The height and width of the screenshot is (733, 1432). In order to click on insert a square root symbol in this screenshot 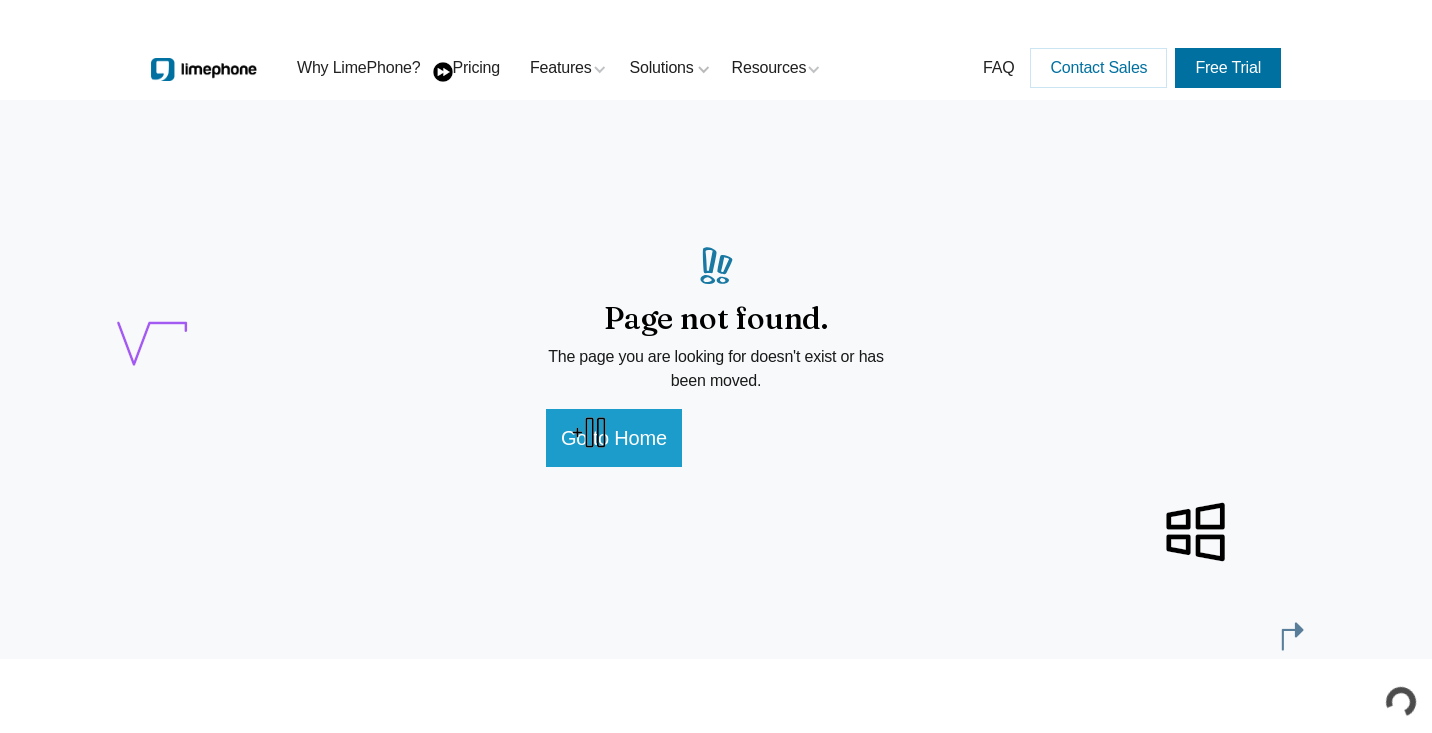, I will do `click(149, 338)`.